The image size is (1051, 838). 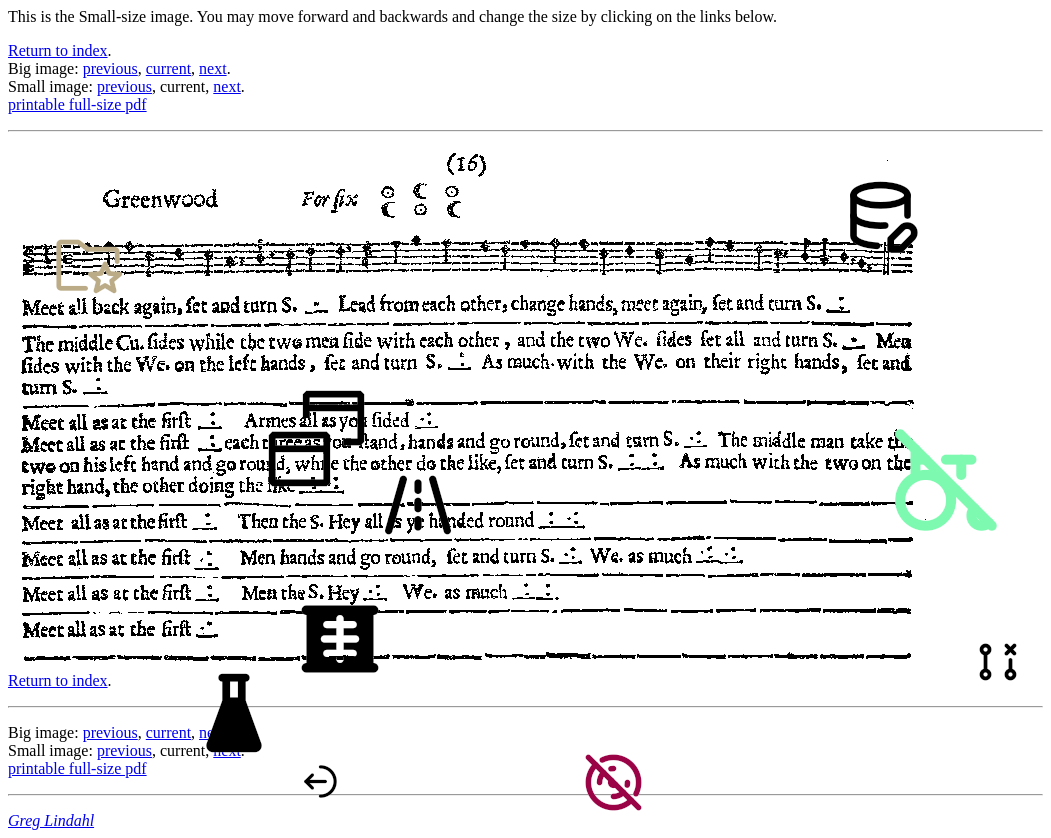 I want to click on disc or media playback unavailable, so click(x=613, y=782).